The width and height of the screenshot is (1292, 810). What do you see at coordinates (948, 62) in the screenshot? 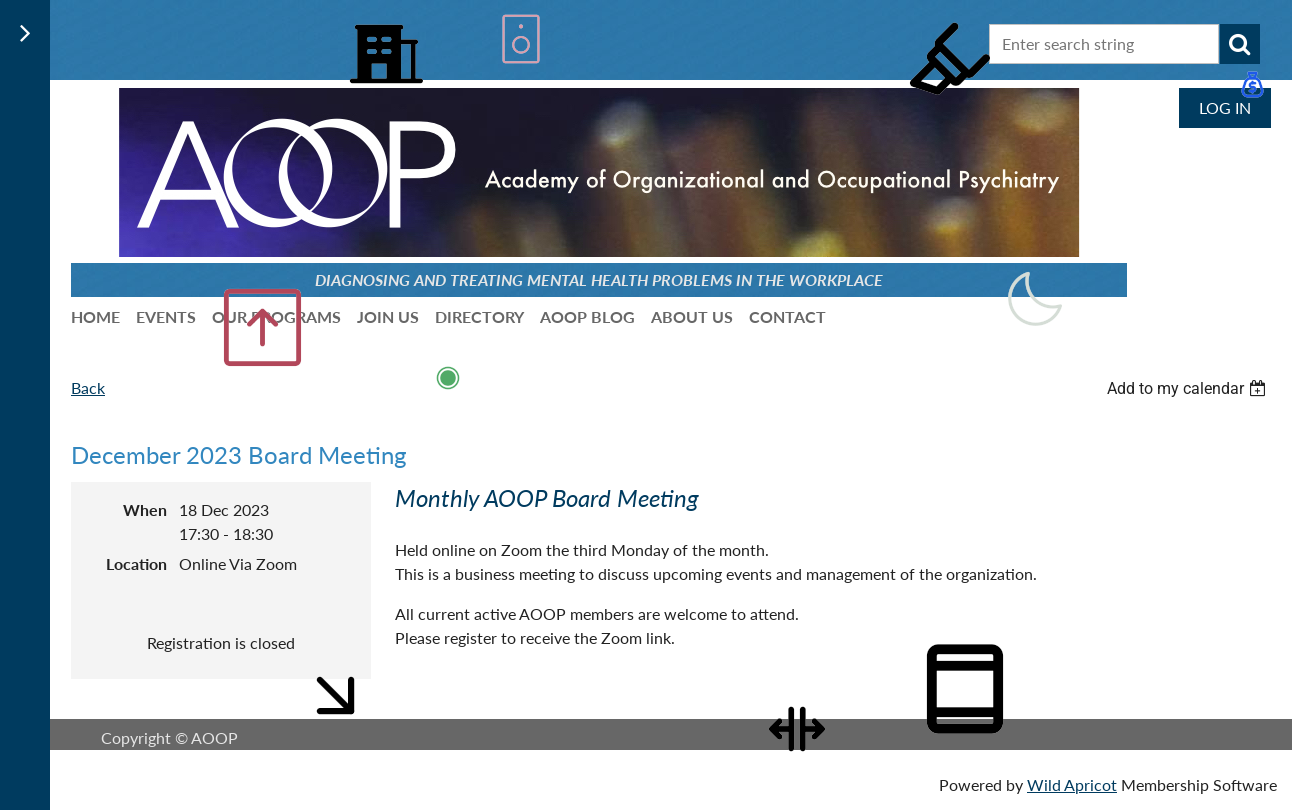
I see `highlight or mark selected text` at bounding box center [948, 62].